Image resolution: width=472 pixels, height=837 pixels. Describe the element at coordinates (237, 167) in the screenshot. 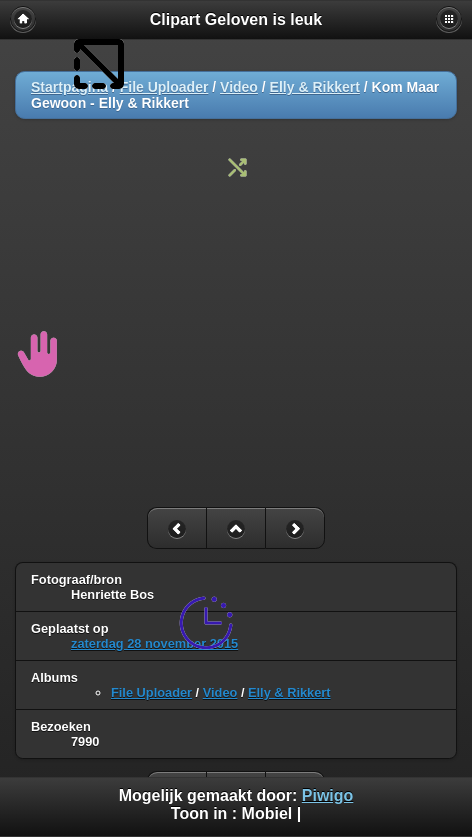

I see `shuffle or randomize content order` at that location.